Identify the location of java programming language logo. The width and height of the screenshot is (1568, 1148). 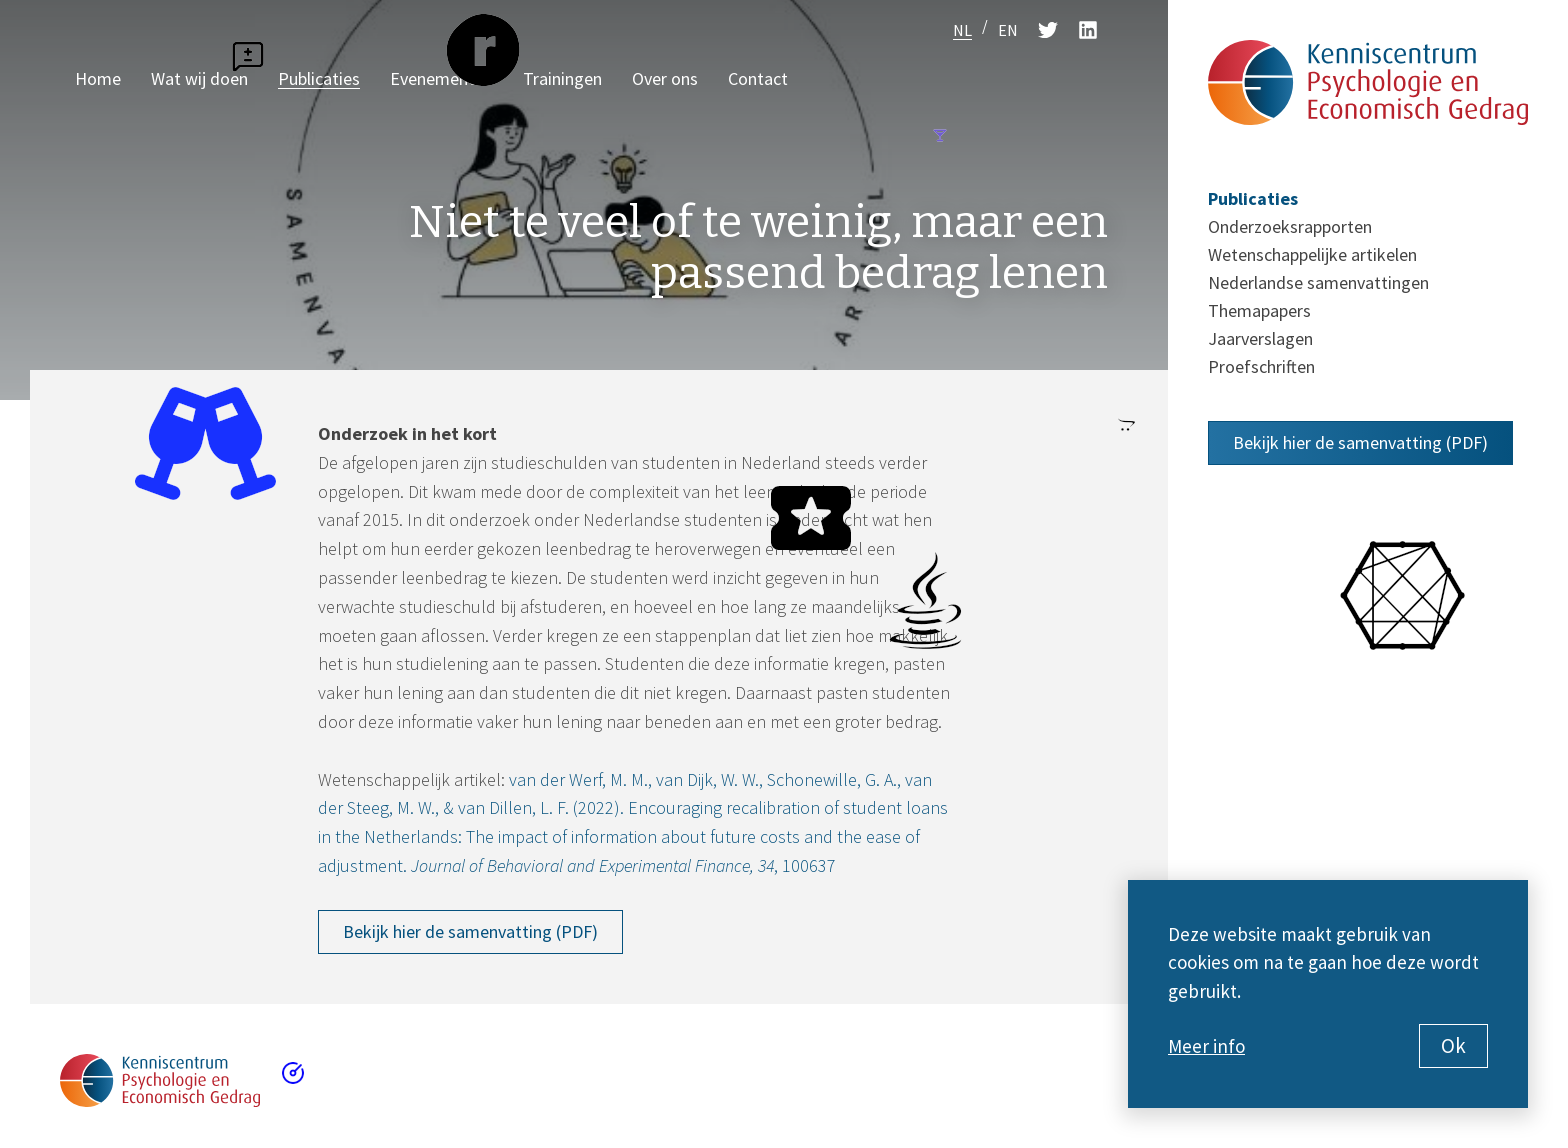
(925, 600).